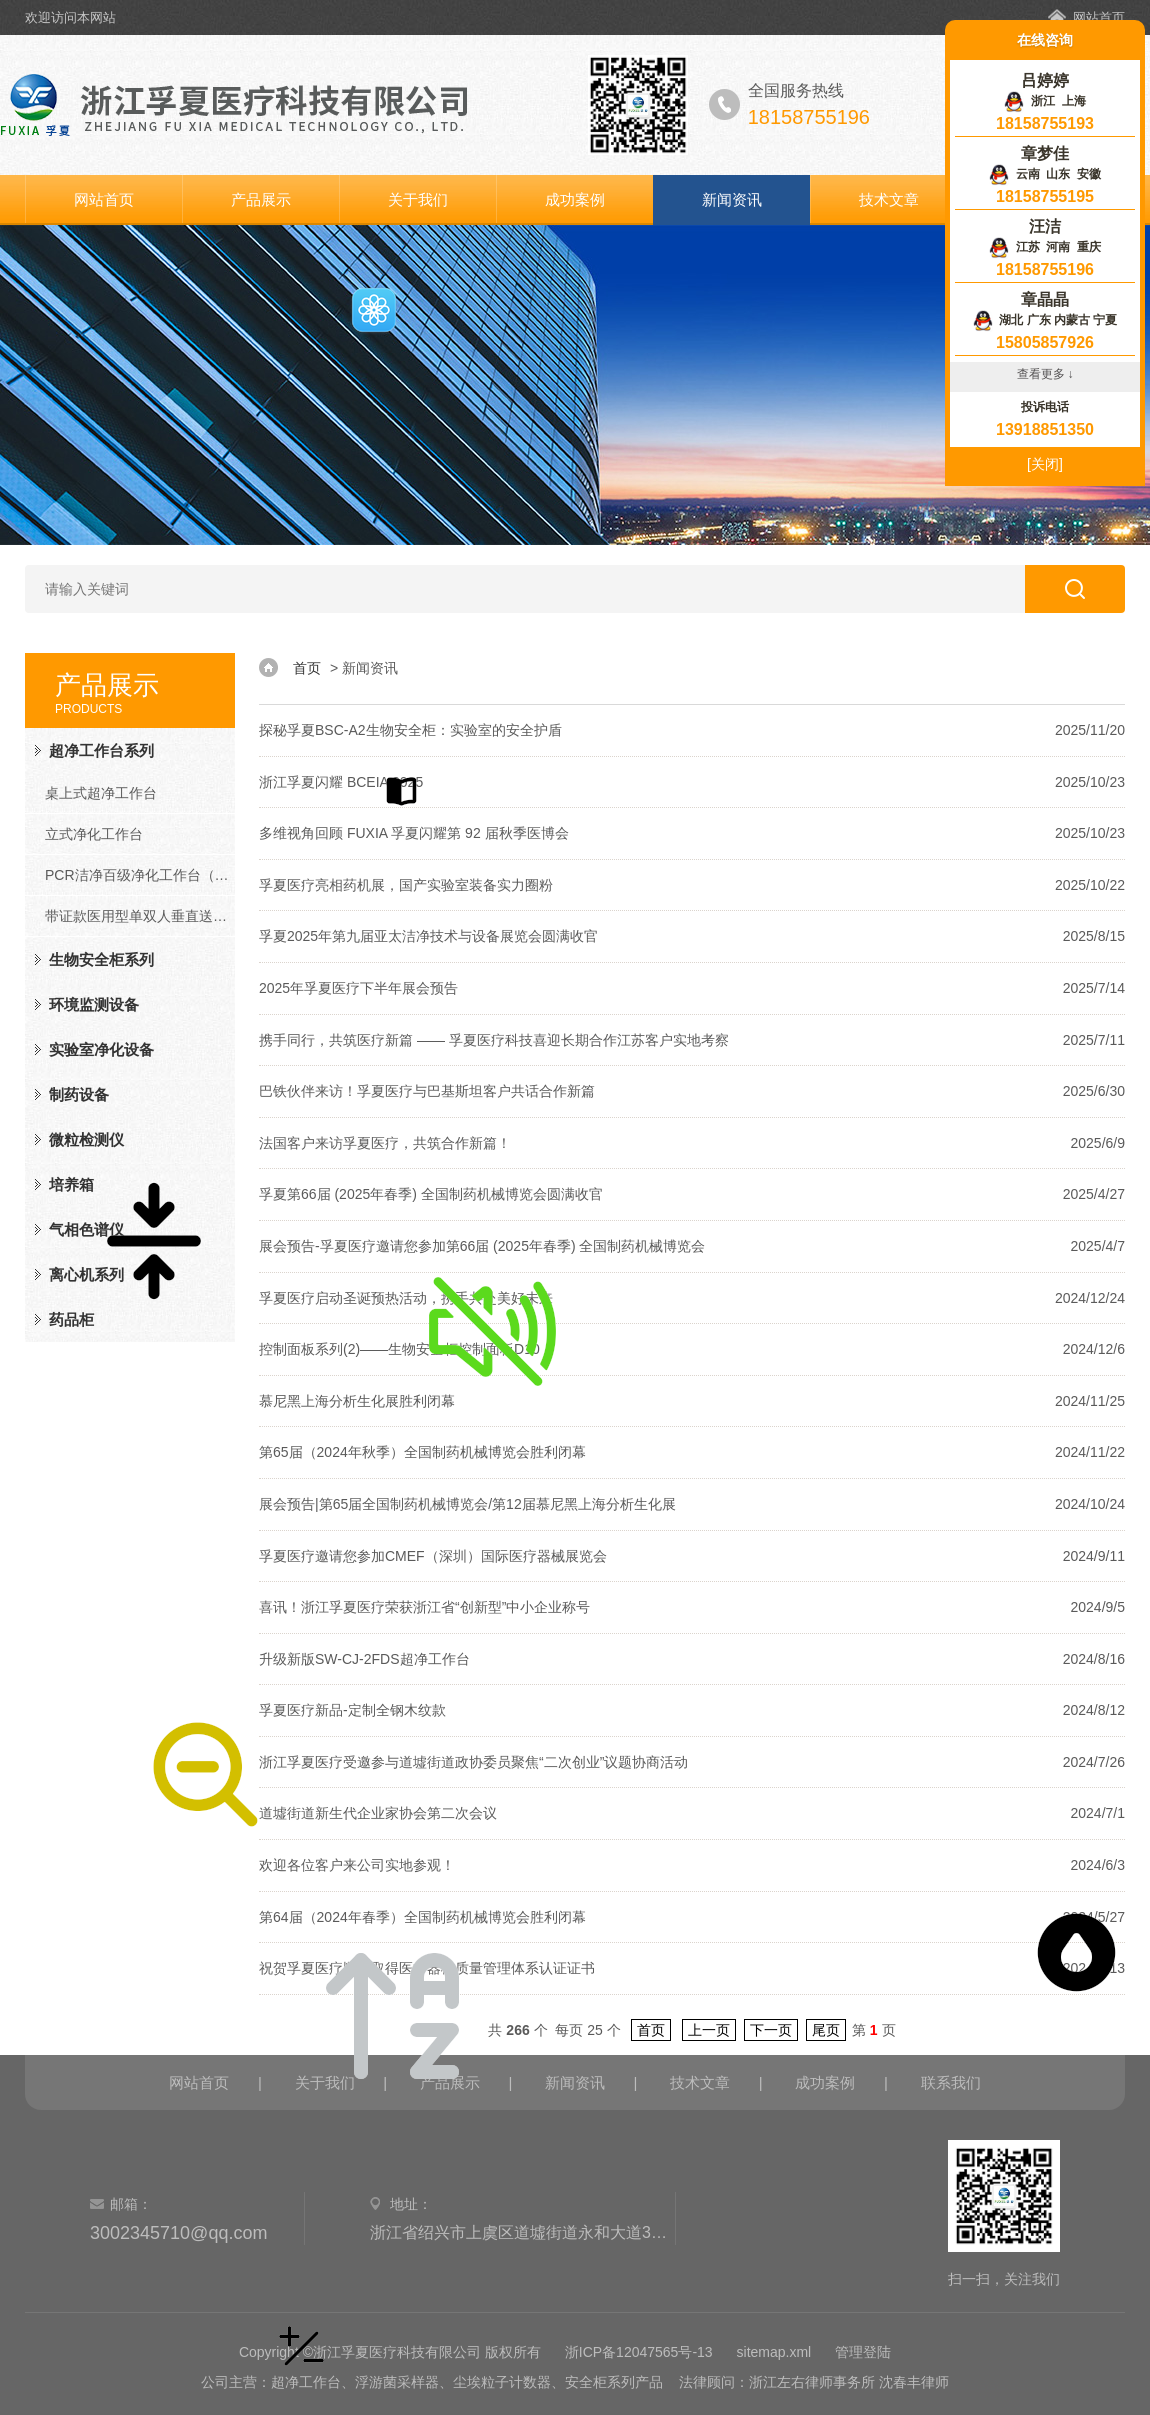 The height and width of the screenshot is (2415, 1150). I want to click on open graphics or design applications, so click(374, 310).